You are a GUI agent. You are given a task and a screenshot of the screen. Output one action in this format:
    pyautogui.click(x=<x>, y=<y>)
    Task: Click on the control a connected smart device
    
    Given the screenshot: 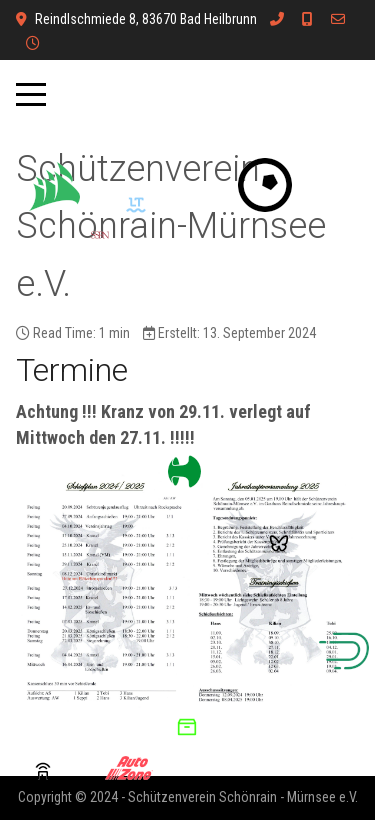 What is the action you would take?
    pyautogui.click(x=43, y=771)
    